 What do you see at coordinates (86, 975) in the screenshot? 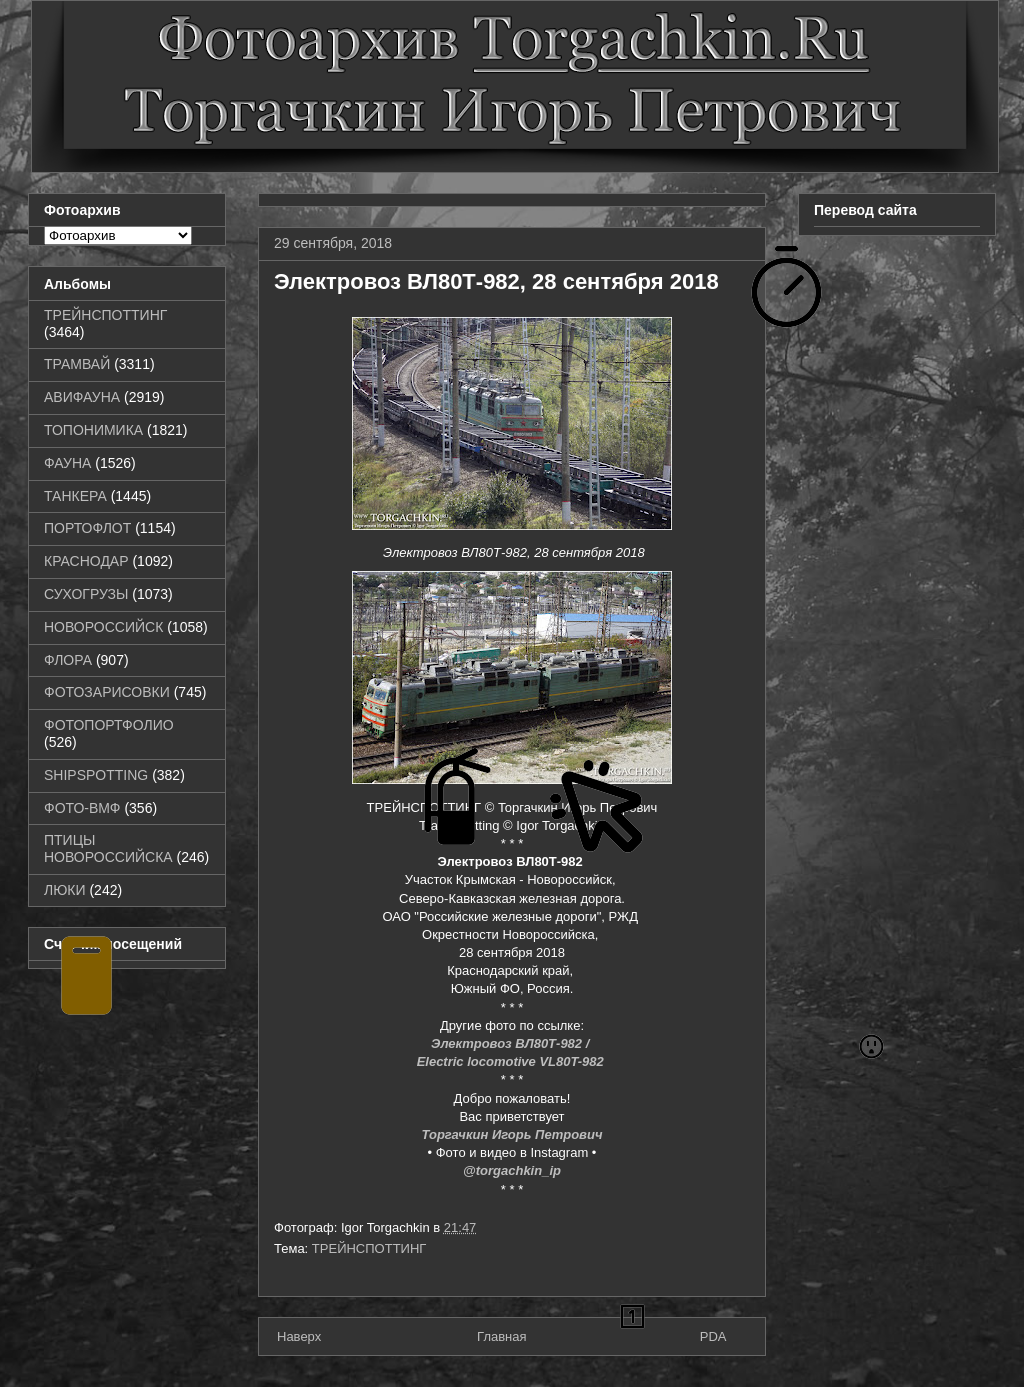
I see `mobile device with speaker enabled` at bounding box center [86, 975].